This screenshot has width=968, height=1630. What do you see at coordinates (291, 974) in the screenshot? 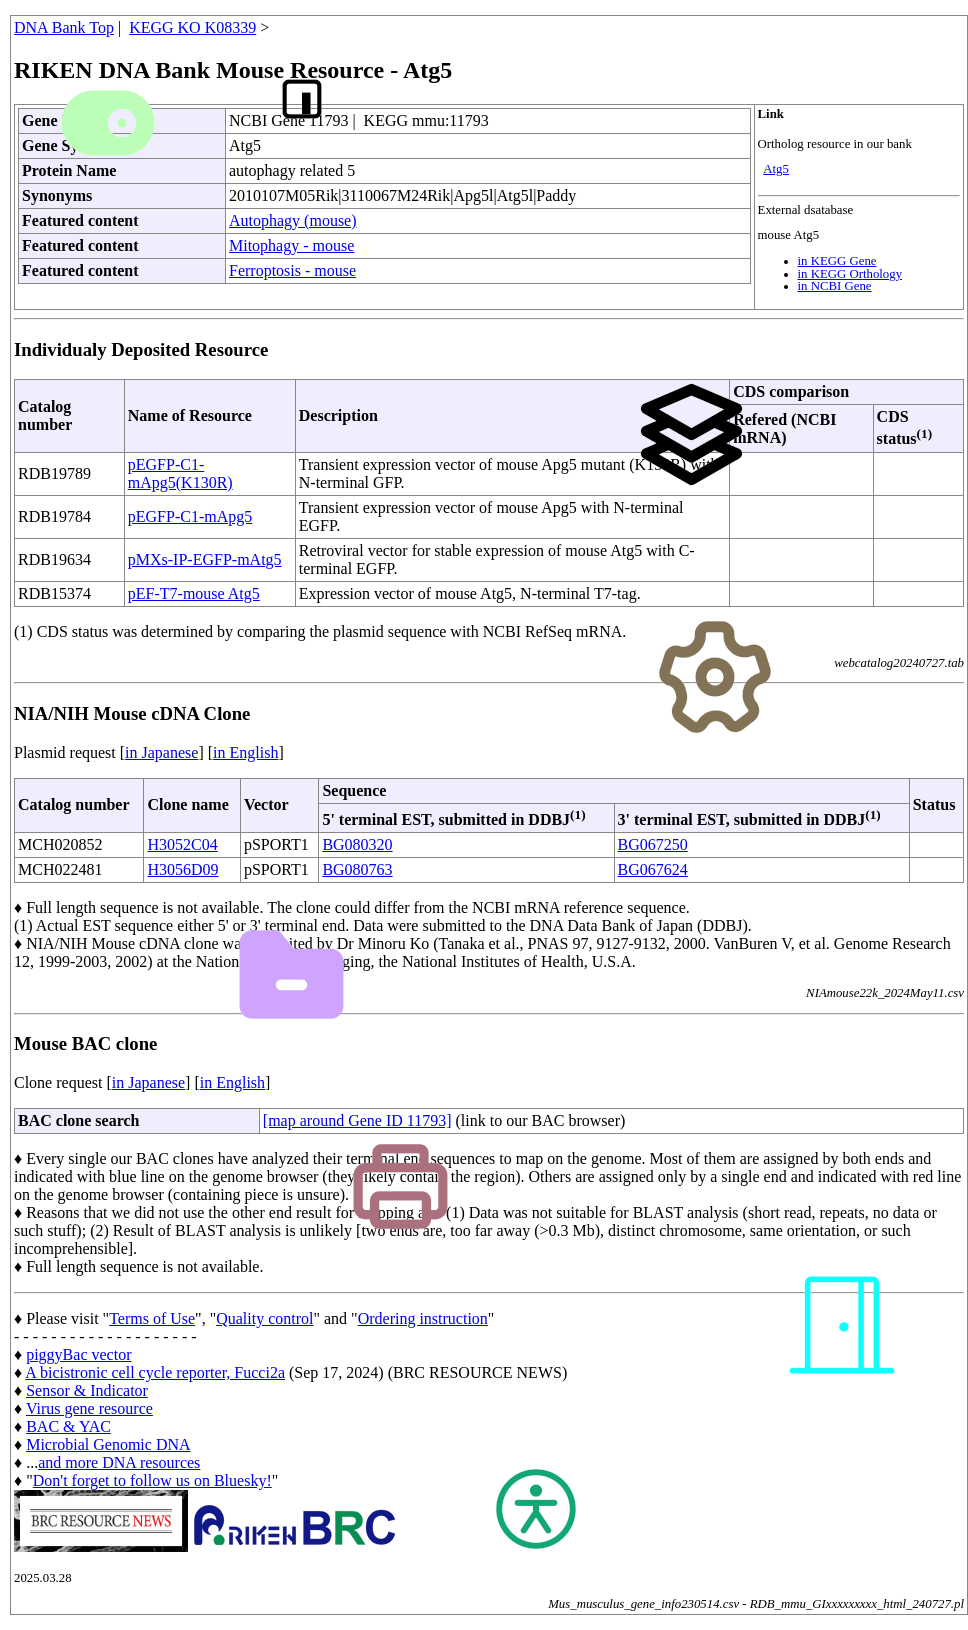
I see `remove a folder from your files` at bounding box center [291, 974].